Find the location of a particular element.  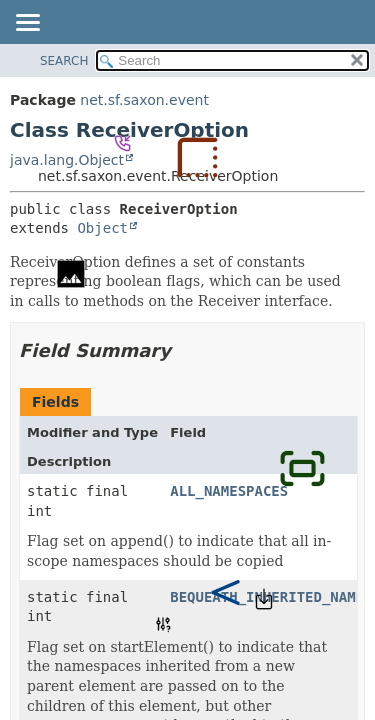

incoming call notification is located at coordinates (123, 143).